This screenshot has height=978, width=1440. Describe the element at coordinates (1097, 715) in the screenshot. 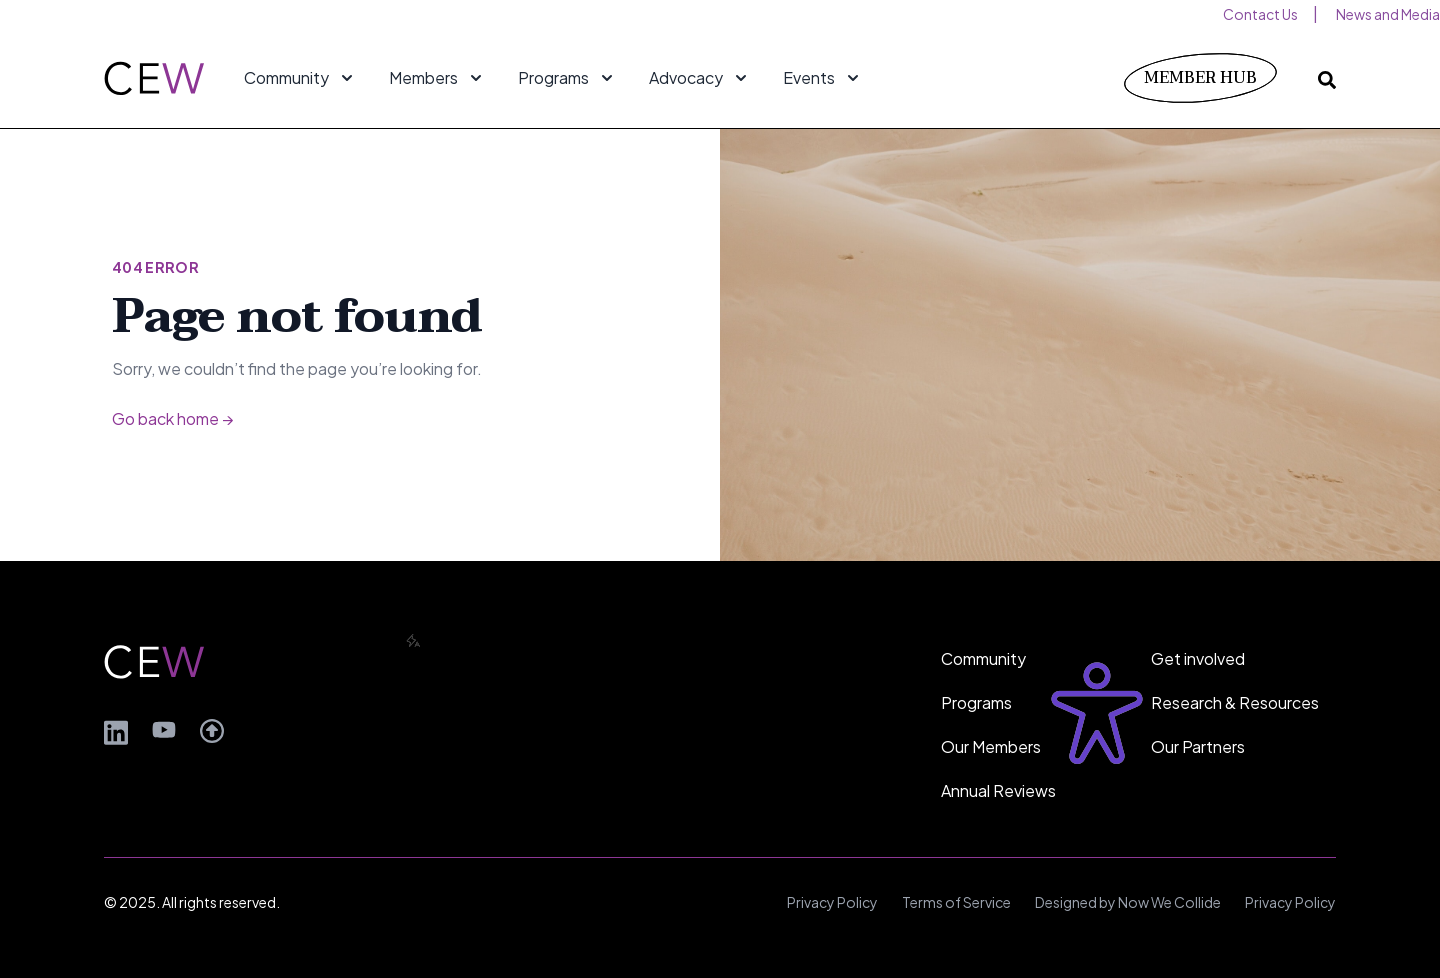

I see `accessibility settings or features` at that location.